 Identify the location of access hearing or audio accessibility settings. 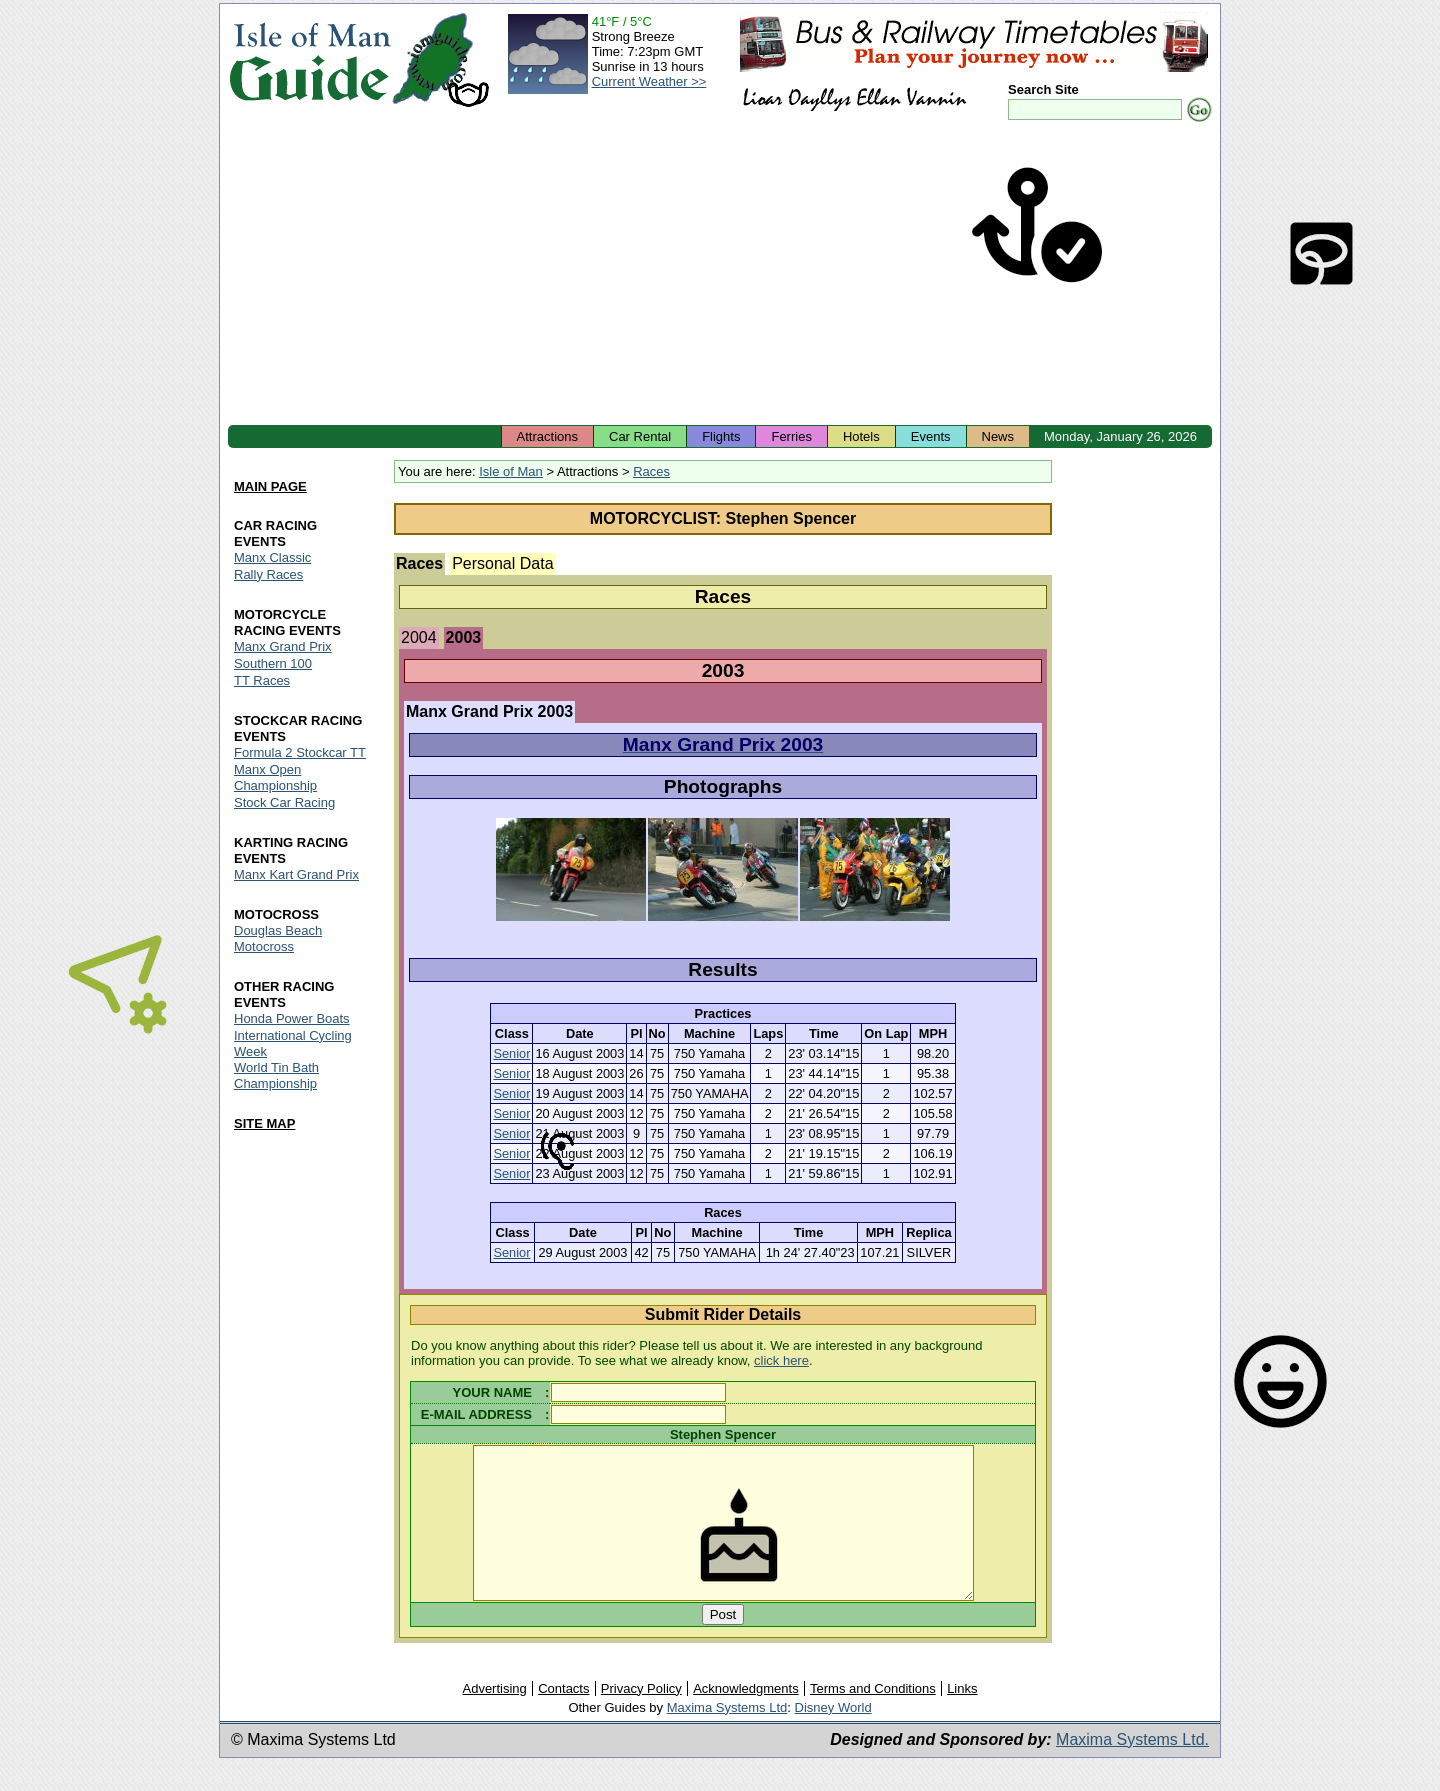
(557, 1151).